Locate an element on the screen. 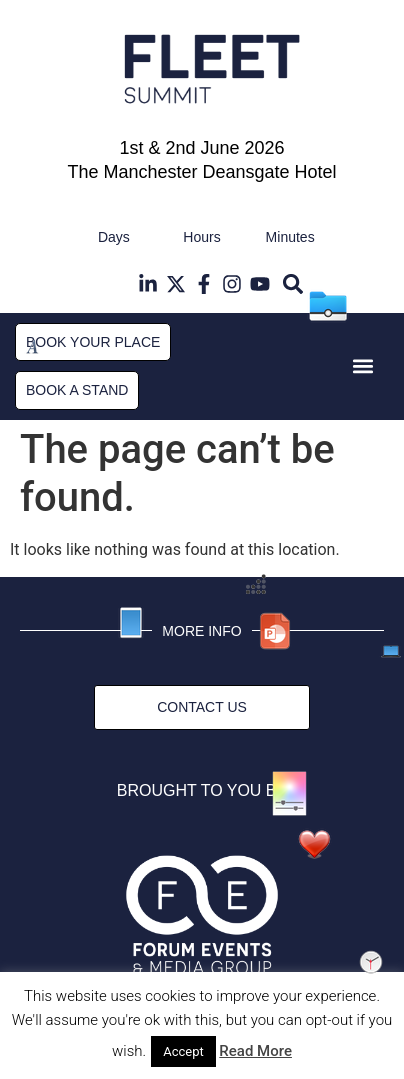 The height and width of the screenshot is (1079, 404). access recently opened files or folders is located at coordinates (371, 962).